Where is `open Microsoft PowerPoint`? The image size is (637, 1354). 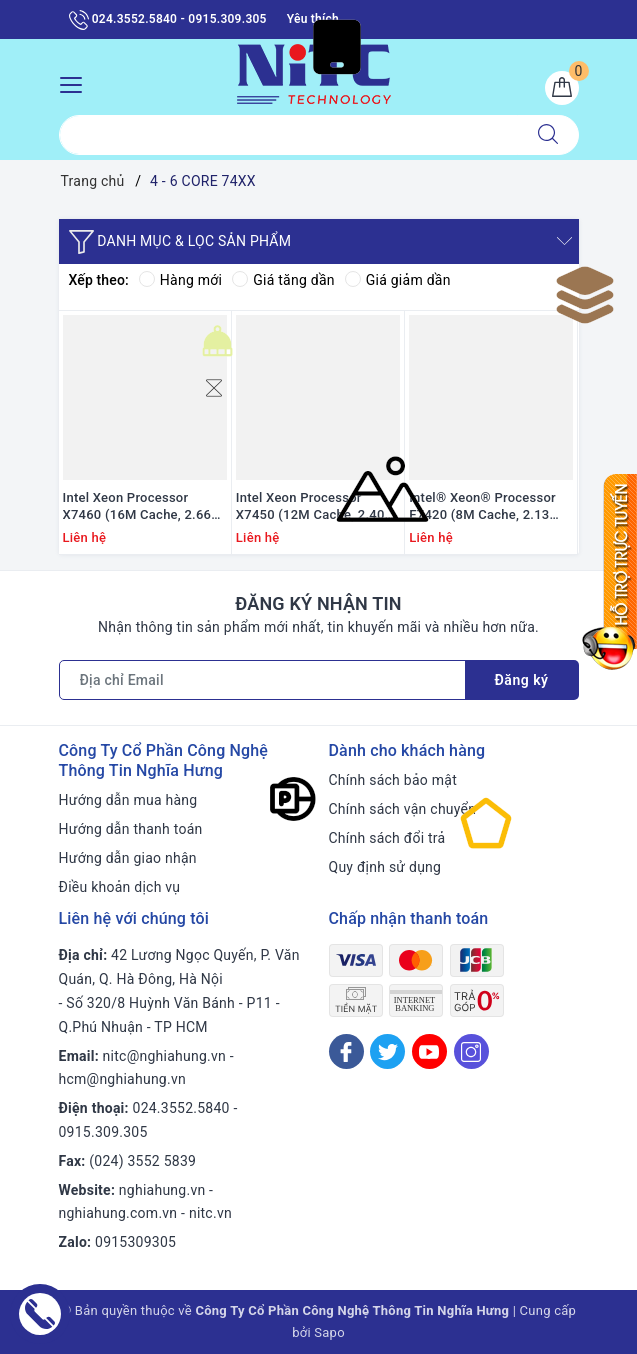 open Microsoft PowerPoint is located at coordinates (292, 799).